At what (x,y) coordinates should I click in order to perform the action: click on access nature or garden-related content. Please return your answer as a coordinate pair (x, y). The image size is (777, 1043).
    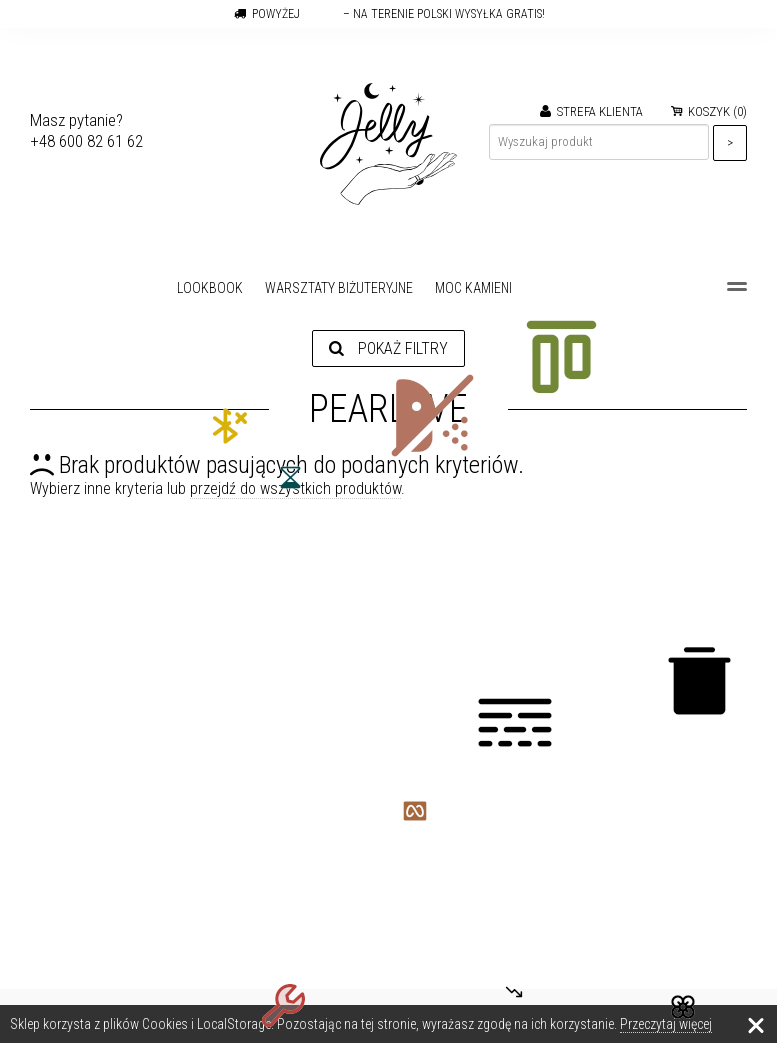
    Looking at the image, I should click on (683, 1007).